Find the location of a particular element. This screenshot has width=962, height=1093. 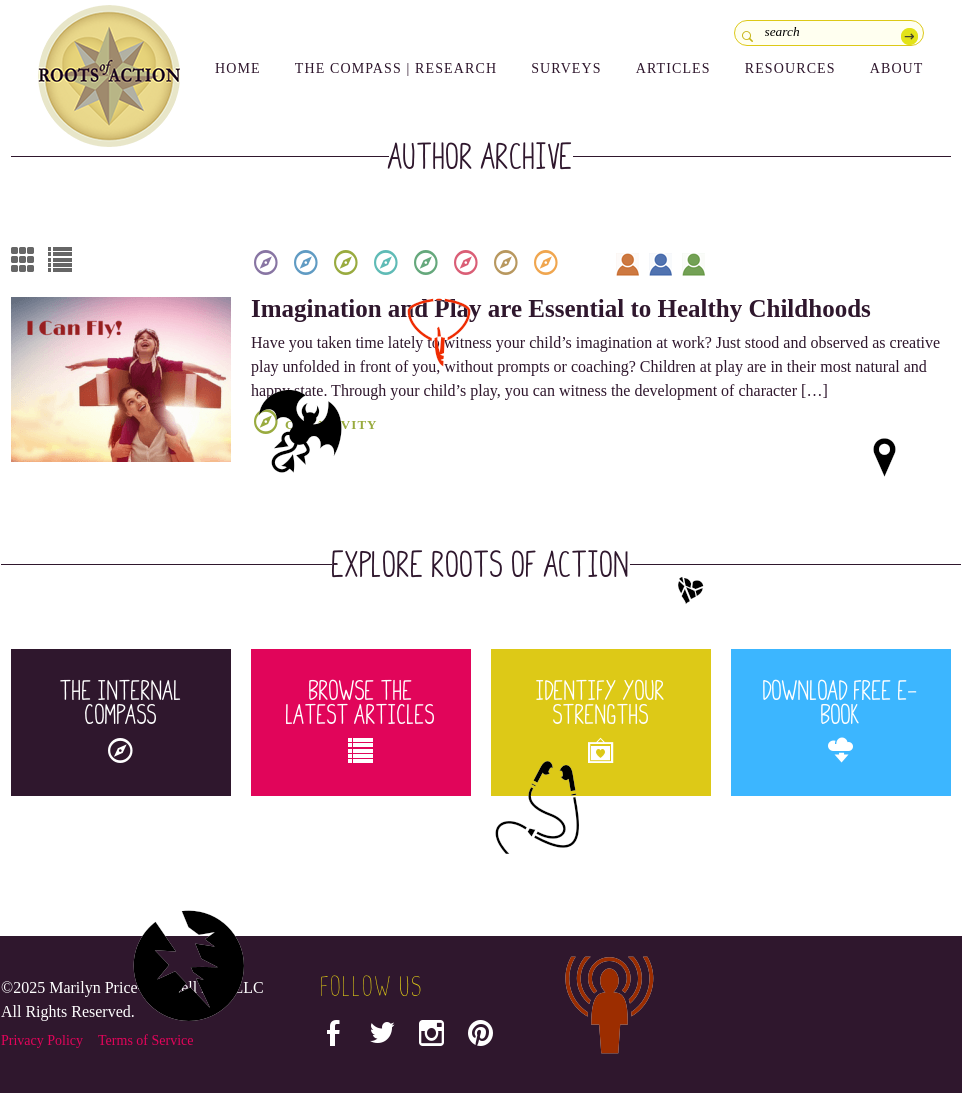

connect to wireless earbuds is located at coordinates (538, 807).